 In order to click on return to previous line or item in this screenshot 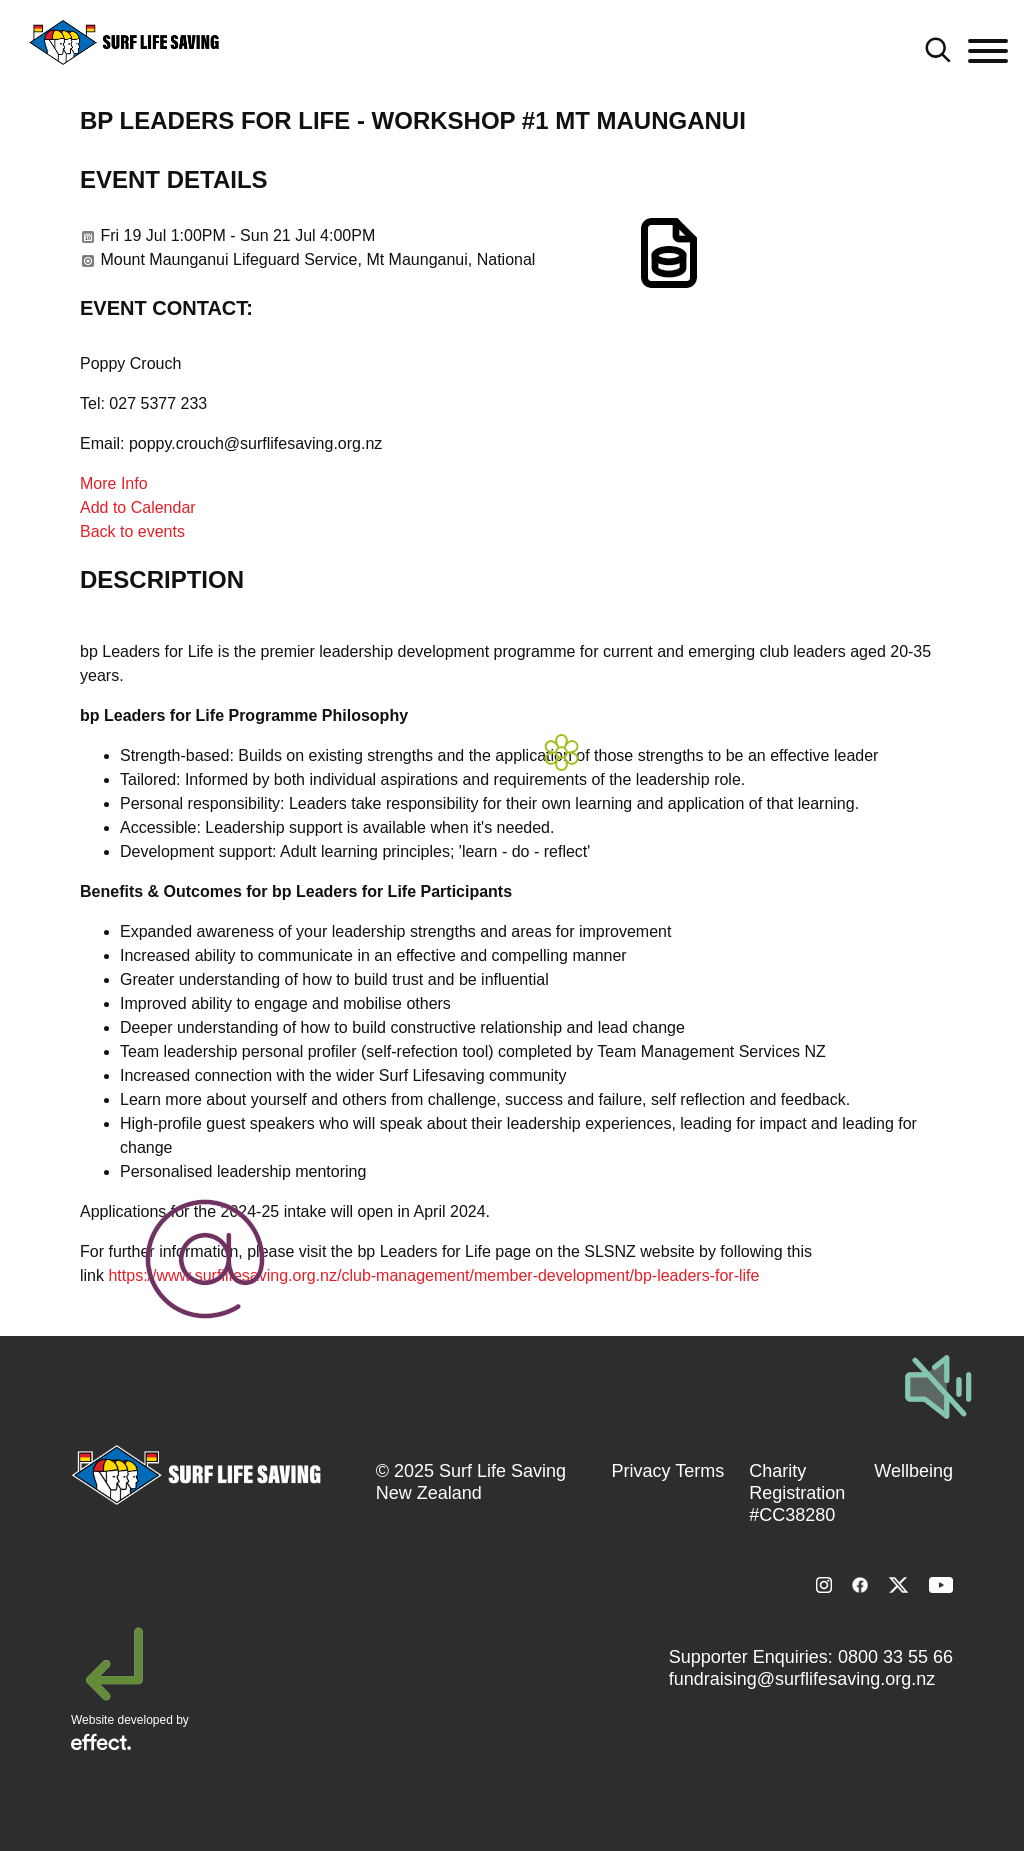, I will do `click(117, 1664)`.